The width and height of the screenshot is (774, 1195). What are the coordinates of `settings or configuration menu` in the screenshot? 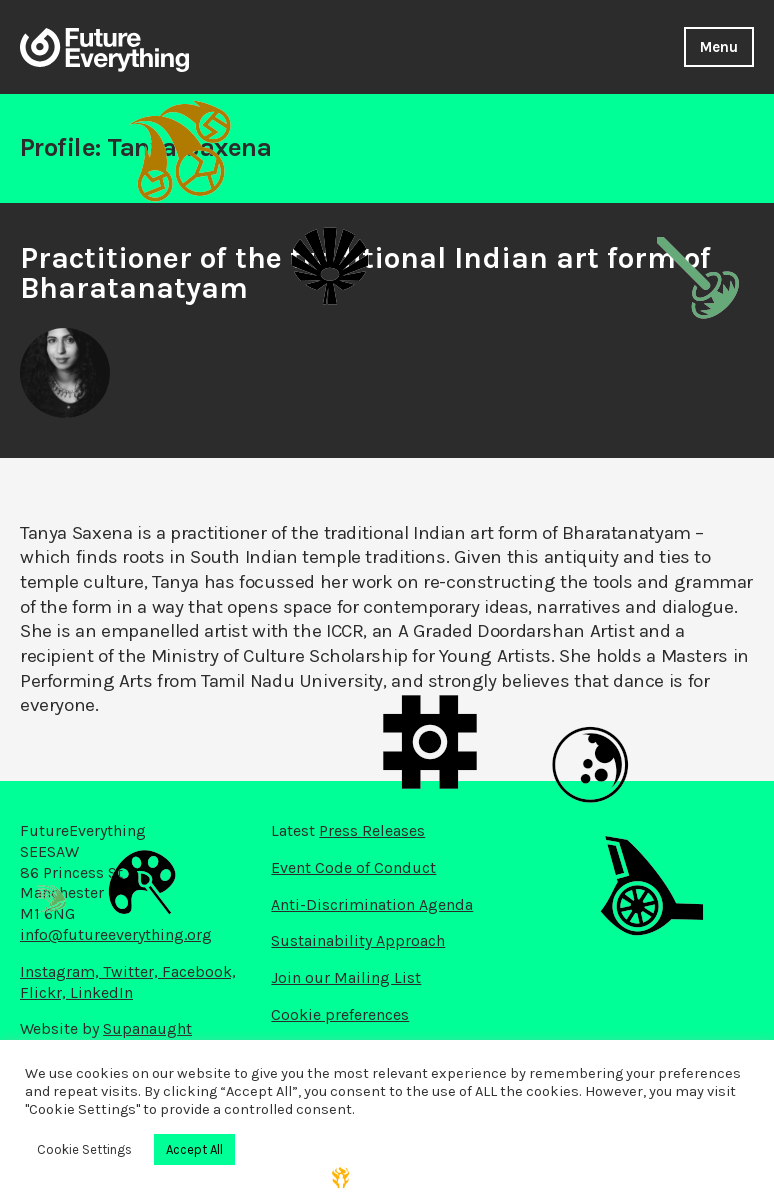 It's located at (430, 742).